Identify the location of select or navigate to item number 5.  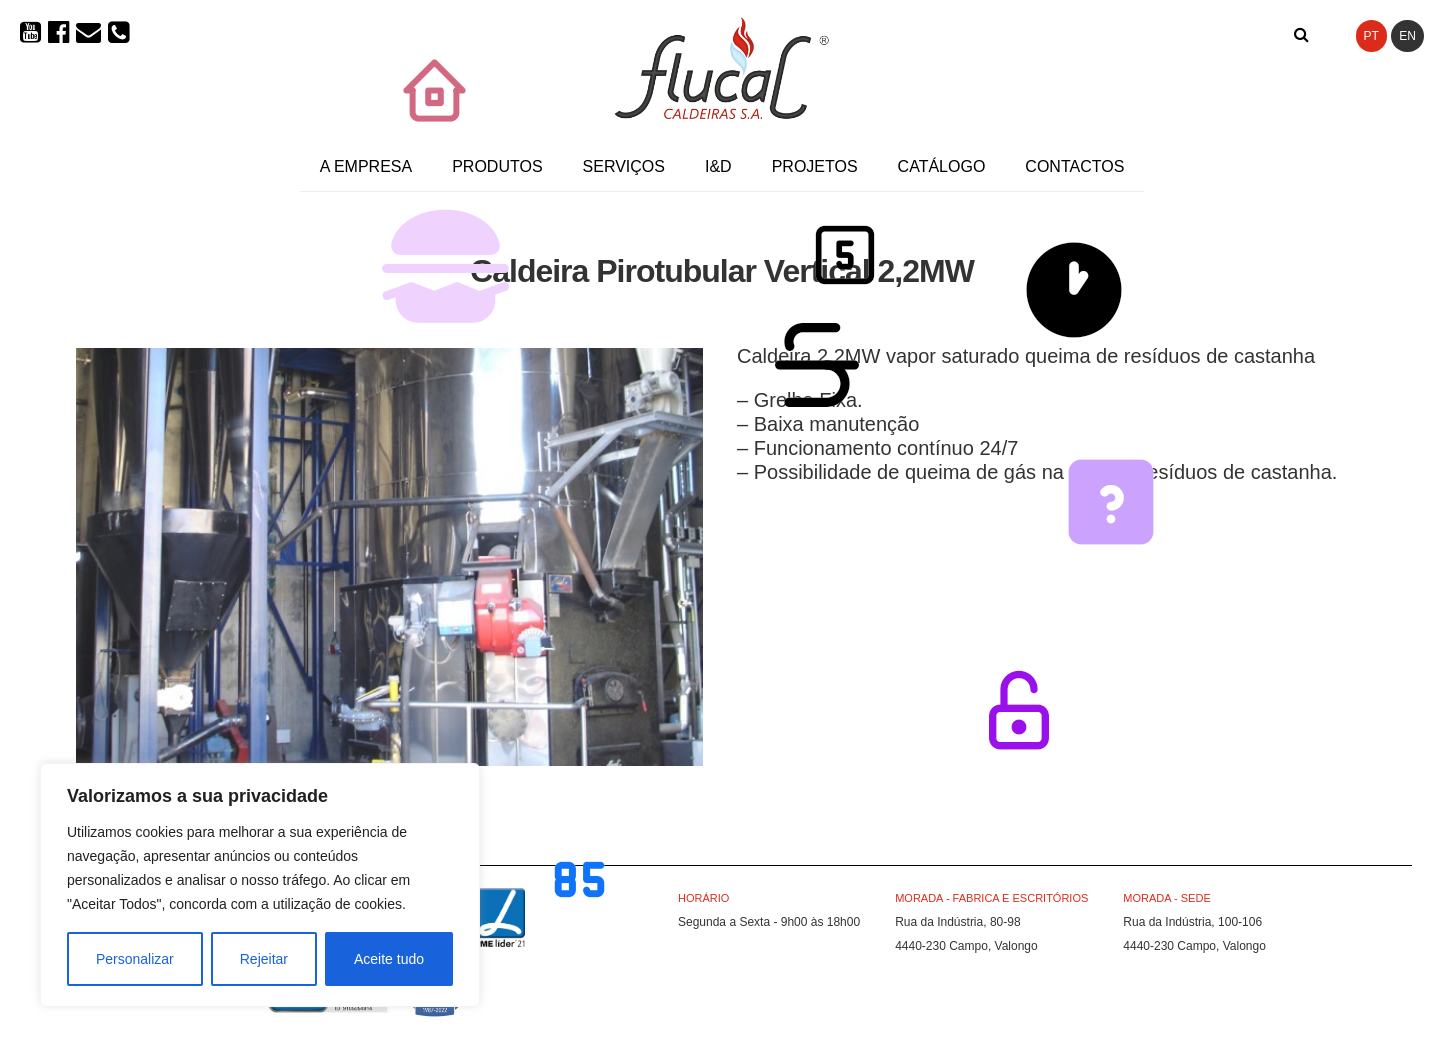
(845, 255).